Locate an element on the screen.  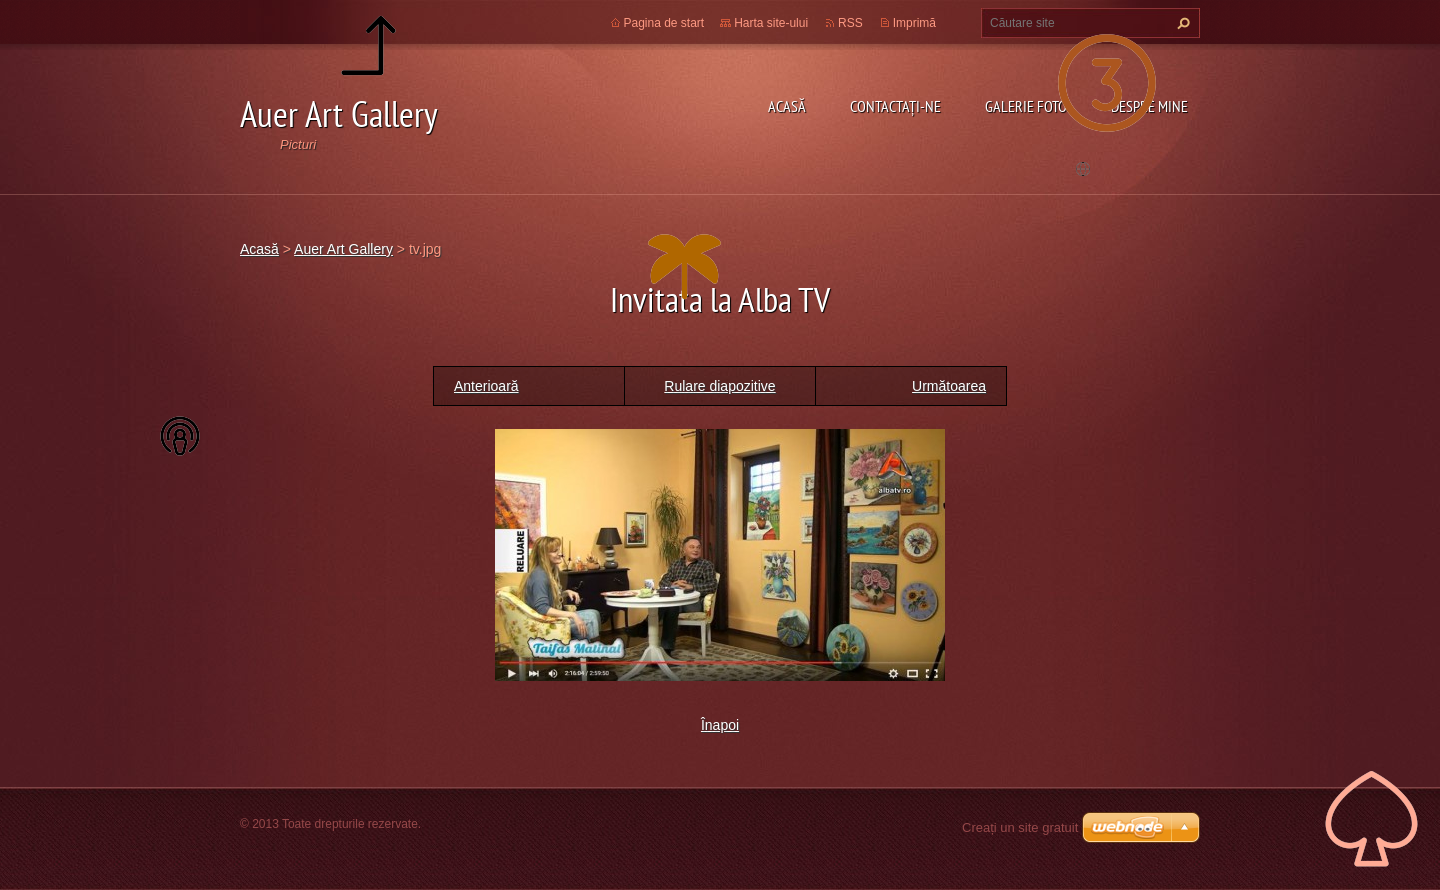
turn right then continue upward is located at coordinates (368, 45).